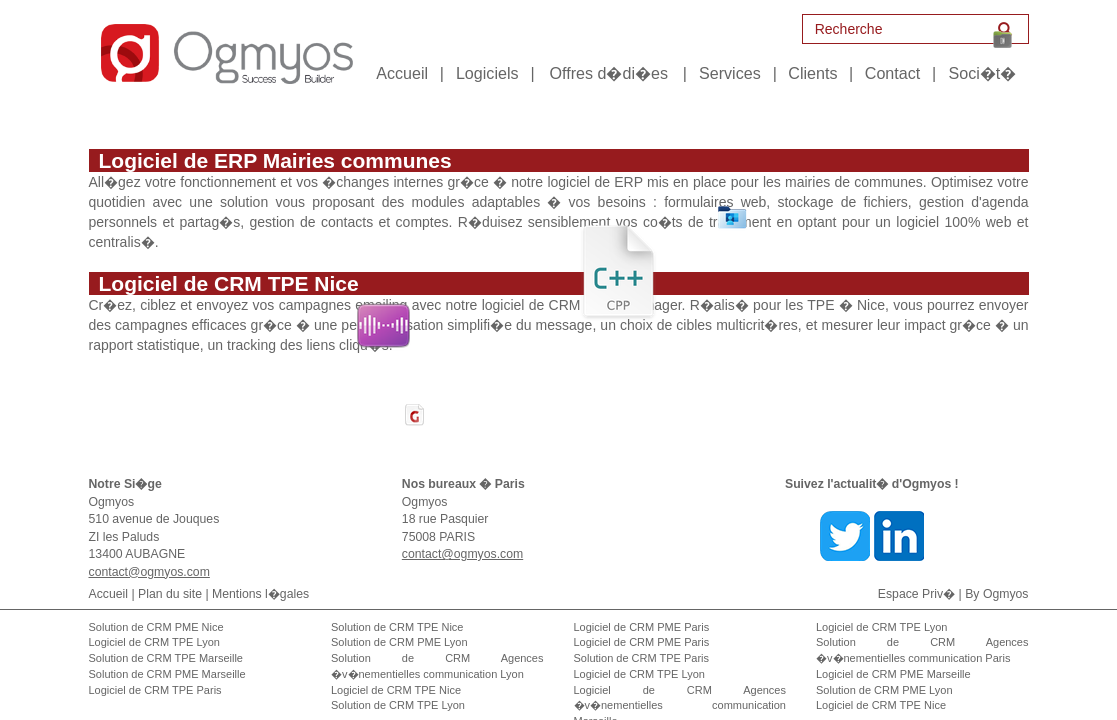 This screenshot has width=1117, height=720. I want to click on open templates folder, so click(1002, 39).